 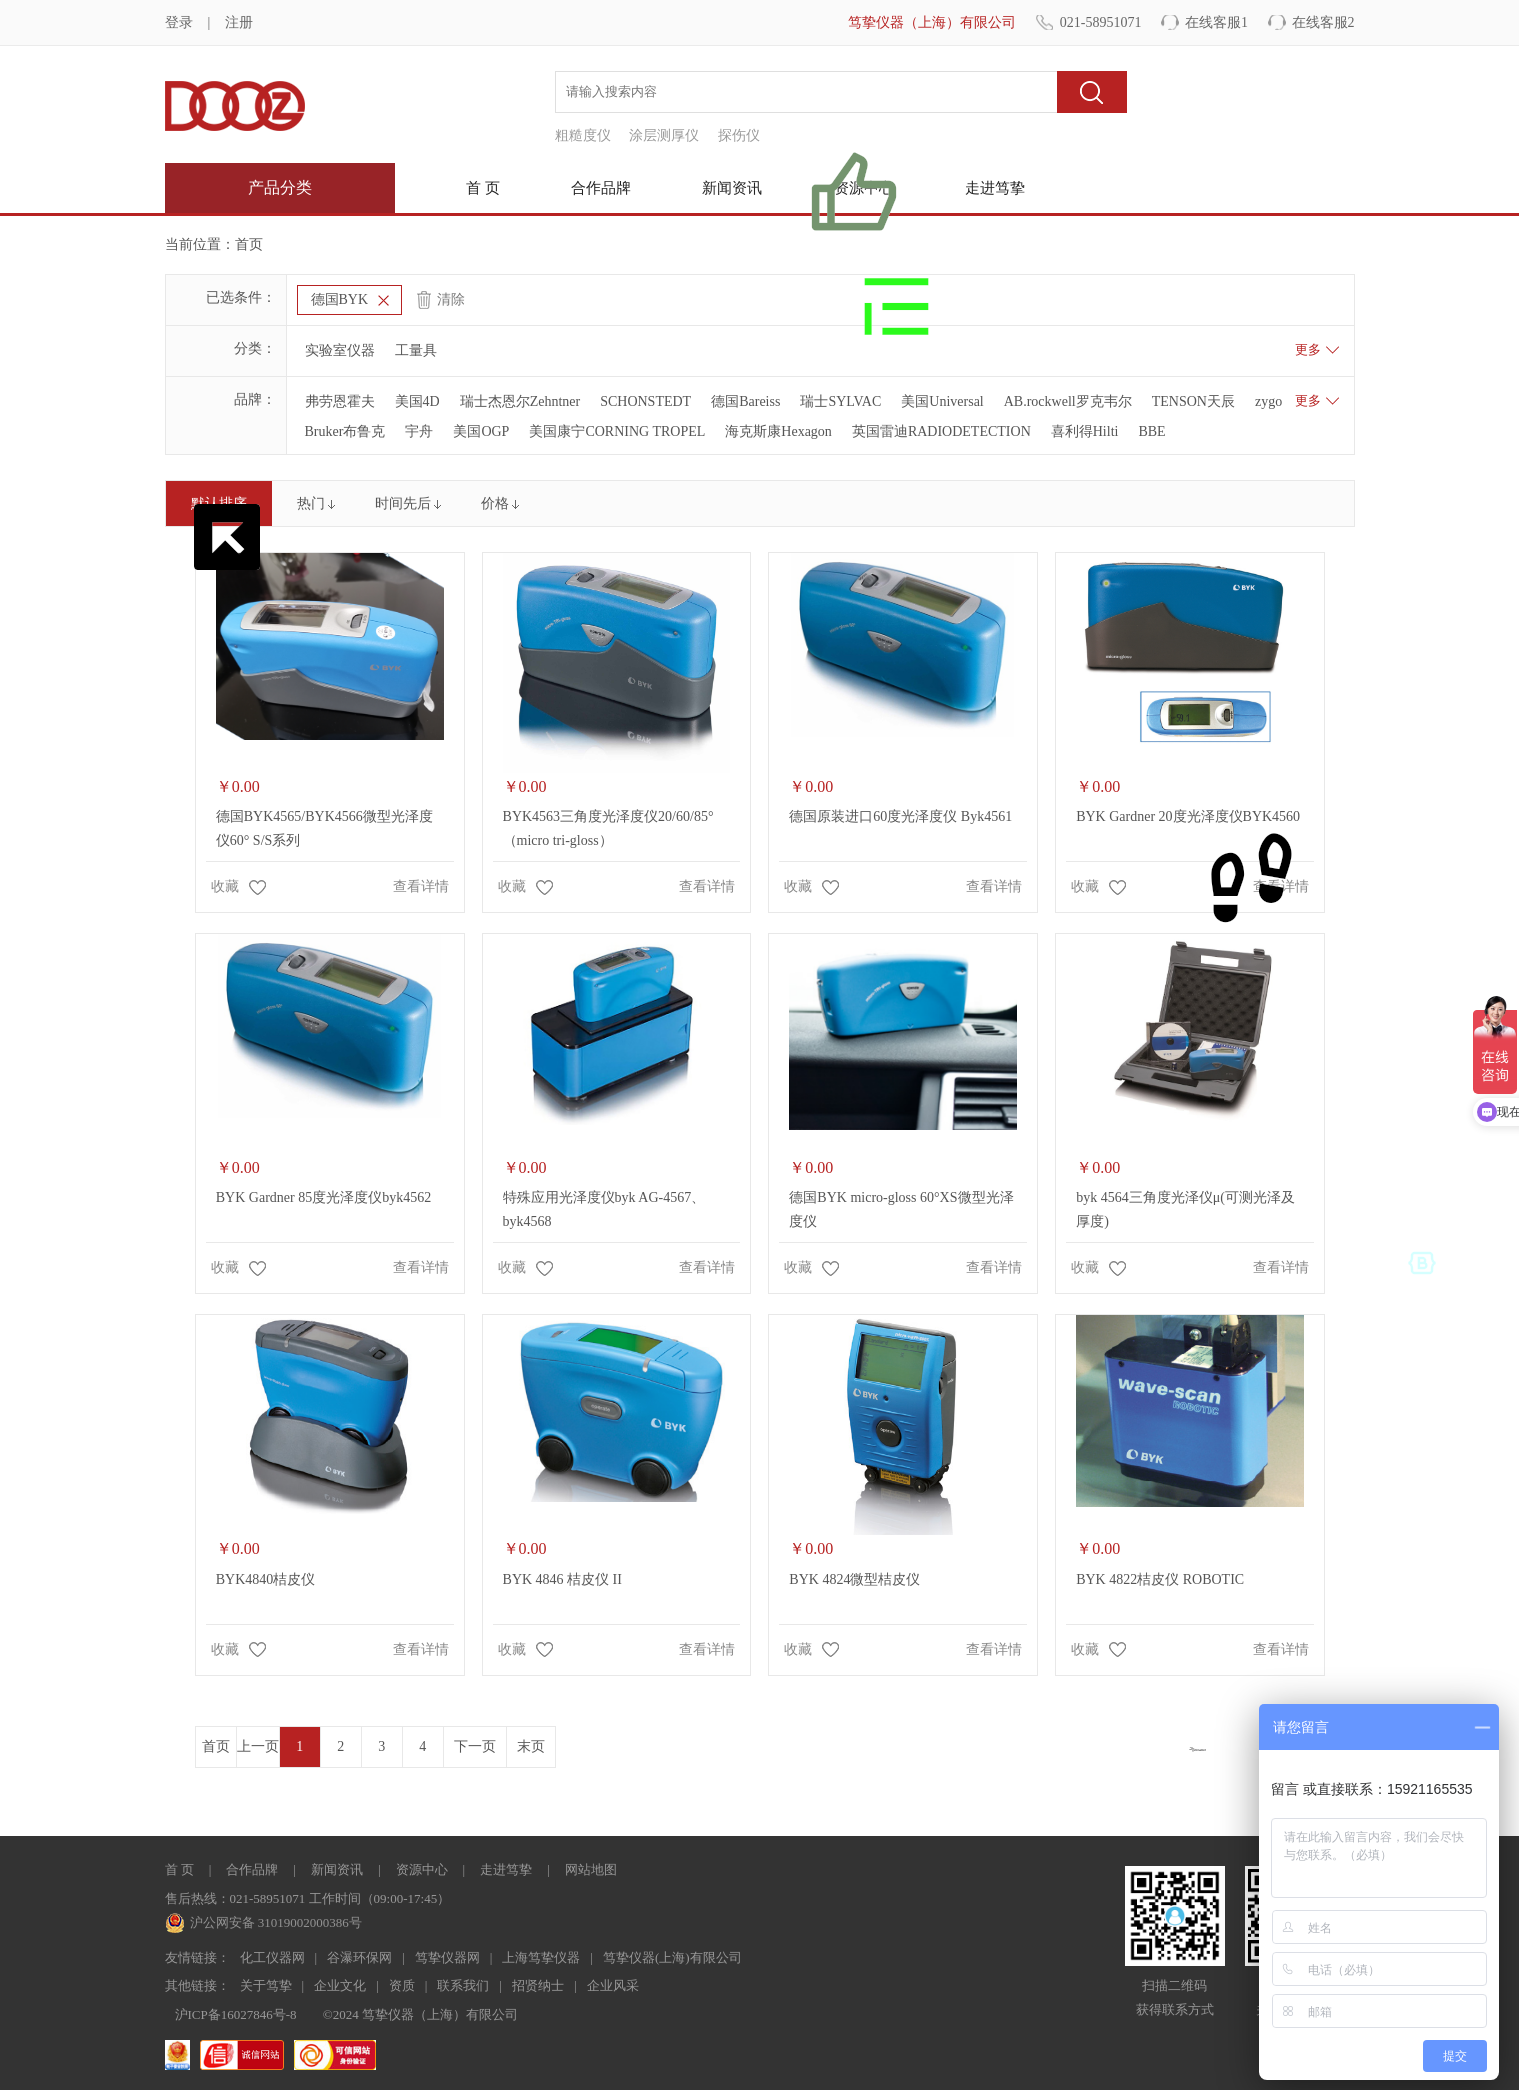 I want to click on insert a block quote, so click(x=896, y=306).